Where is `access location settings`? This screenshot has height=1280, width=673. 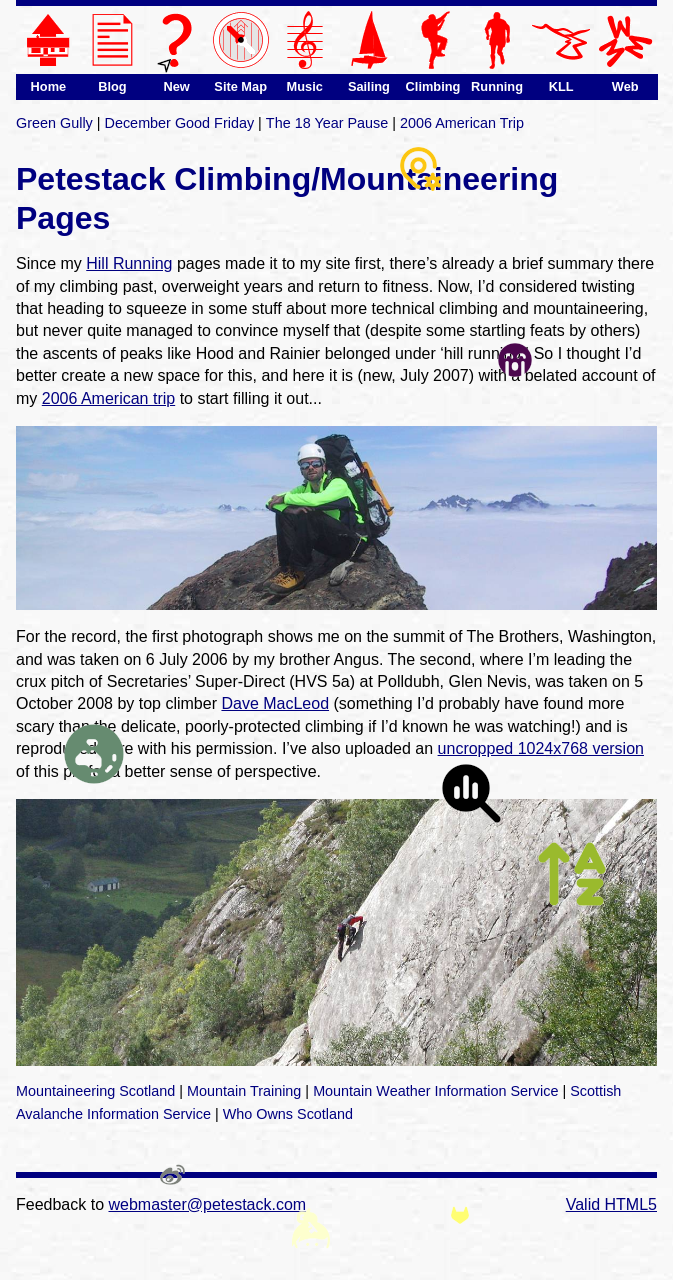 access location settings is located at coordinates (418, 167).